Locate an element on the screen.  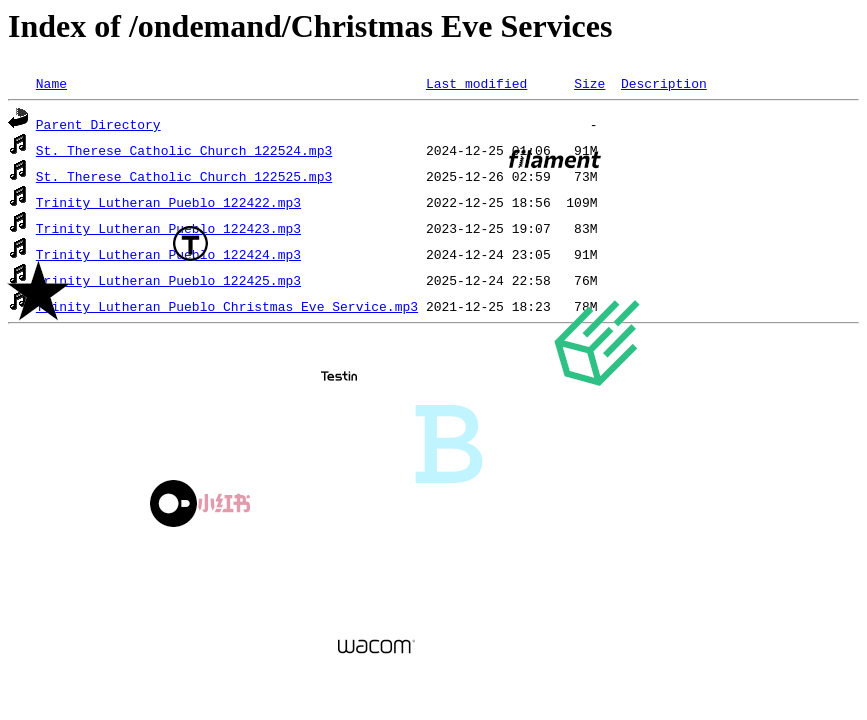
filament brand logo is located at coordinates (555, 159).